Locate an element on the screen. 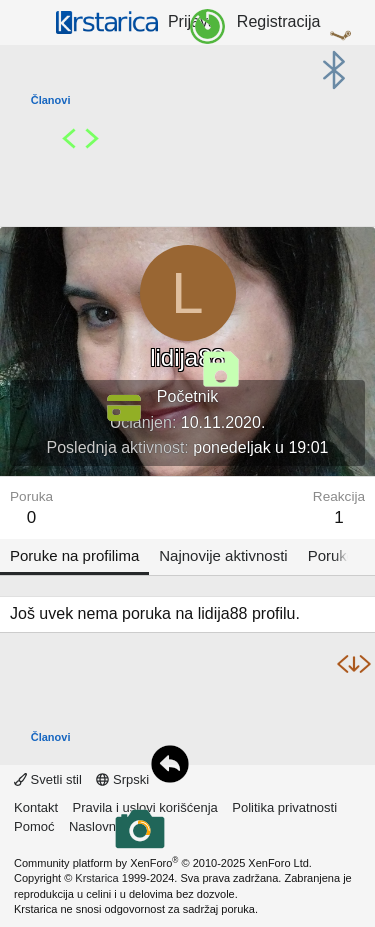  save current file or document is located at coordinates (221, 369).